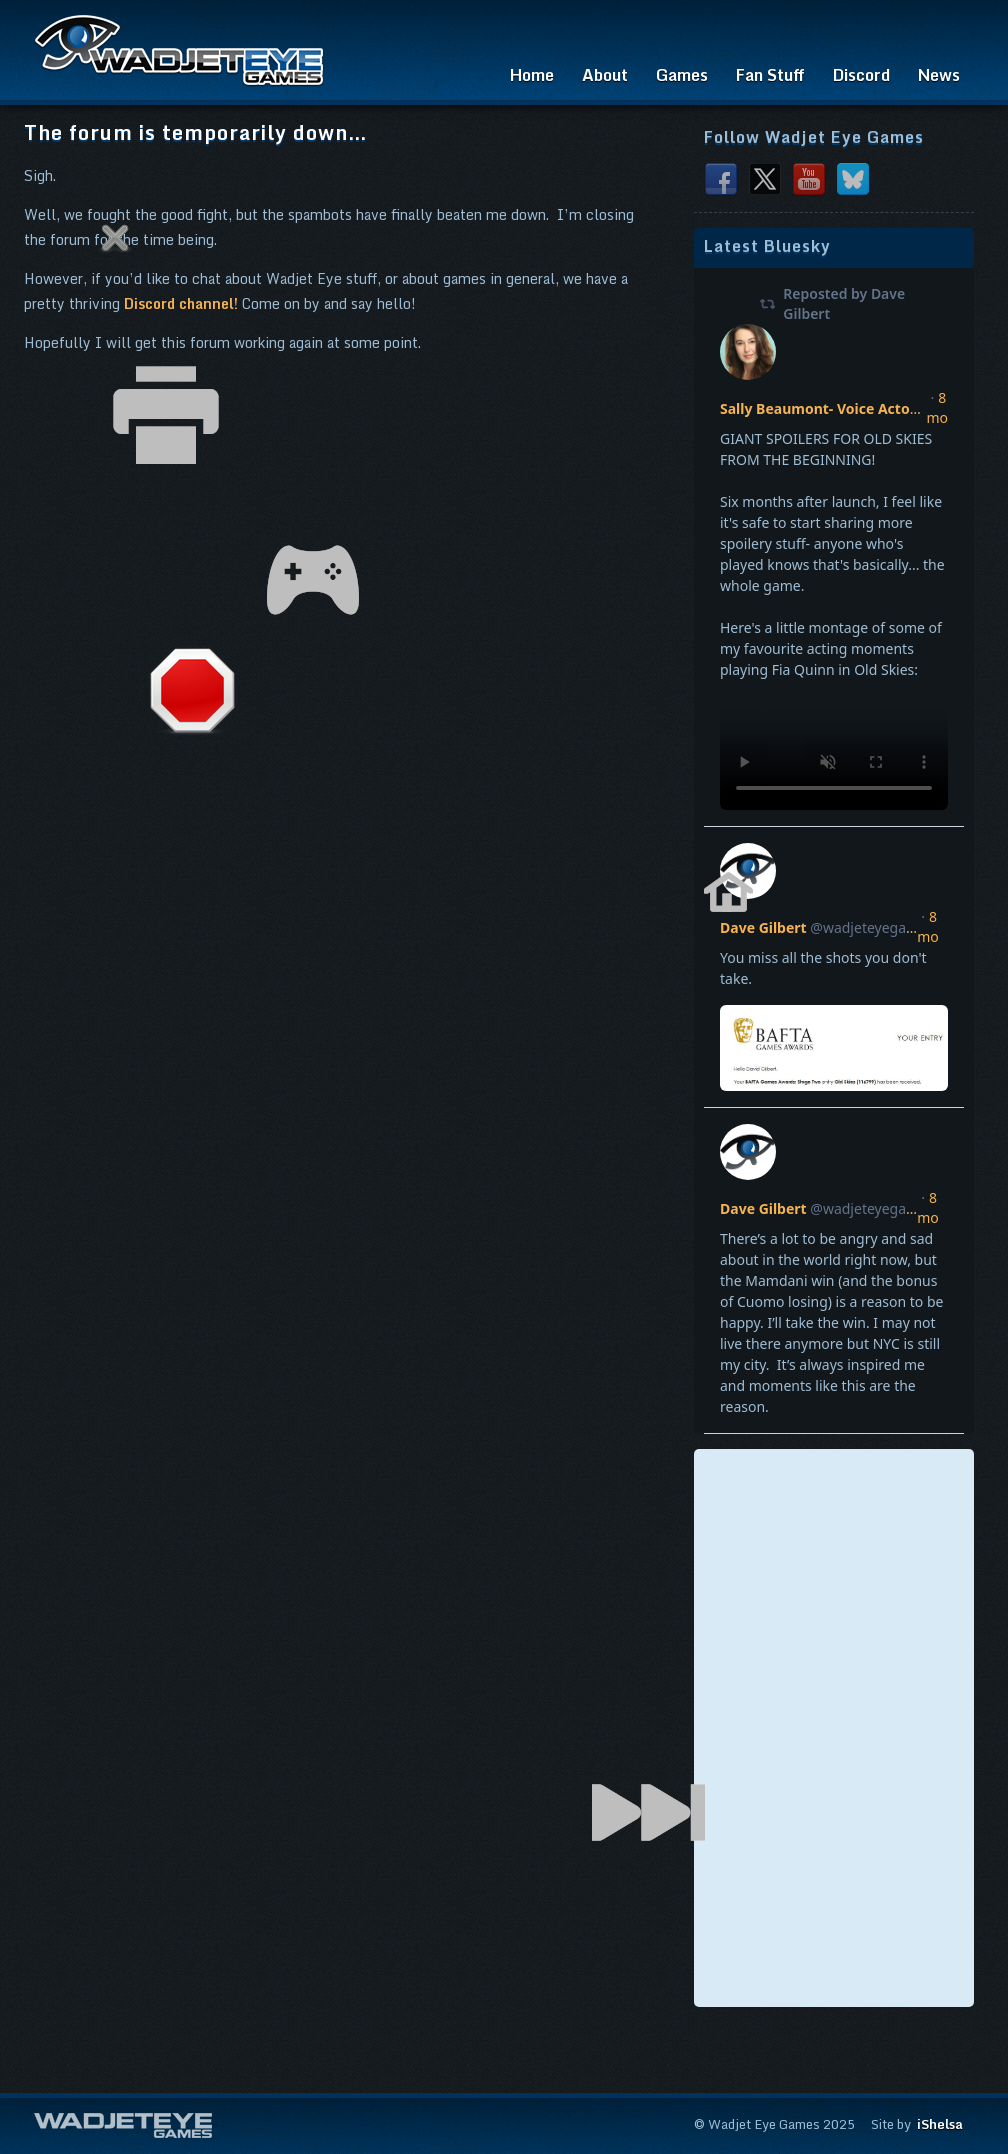  Describe the element at coordinates (114, 238) in the screenshot. I see `close the current window` at that location.